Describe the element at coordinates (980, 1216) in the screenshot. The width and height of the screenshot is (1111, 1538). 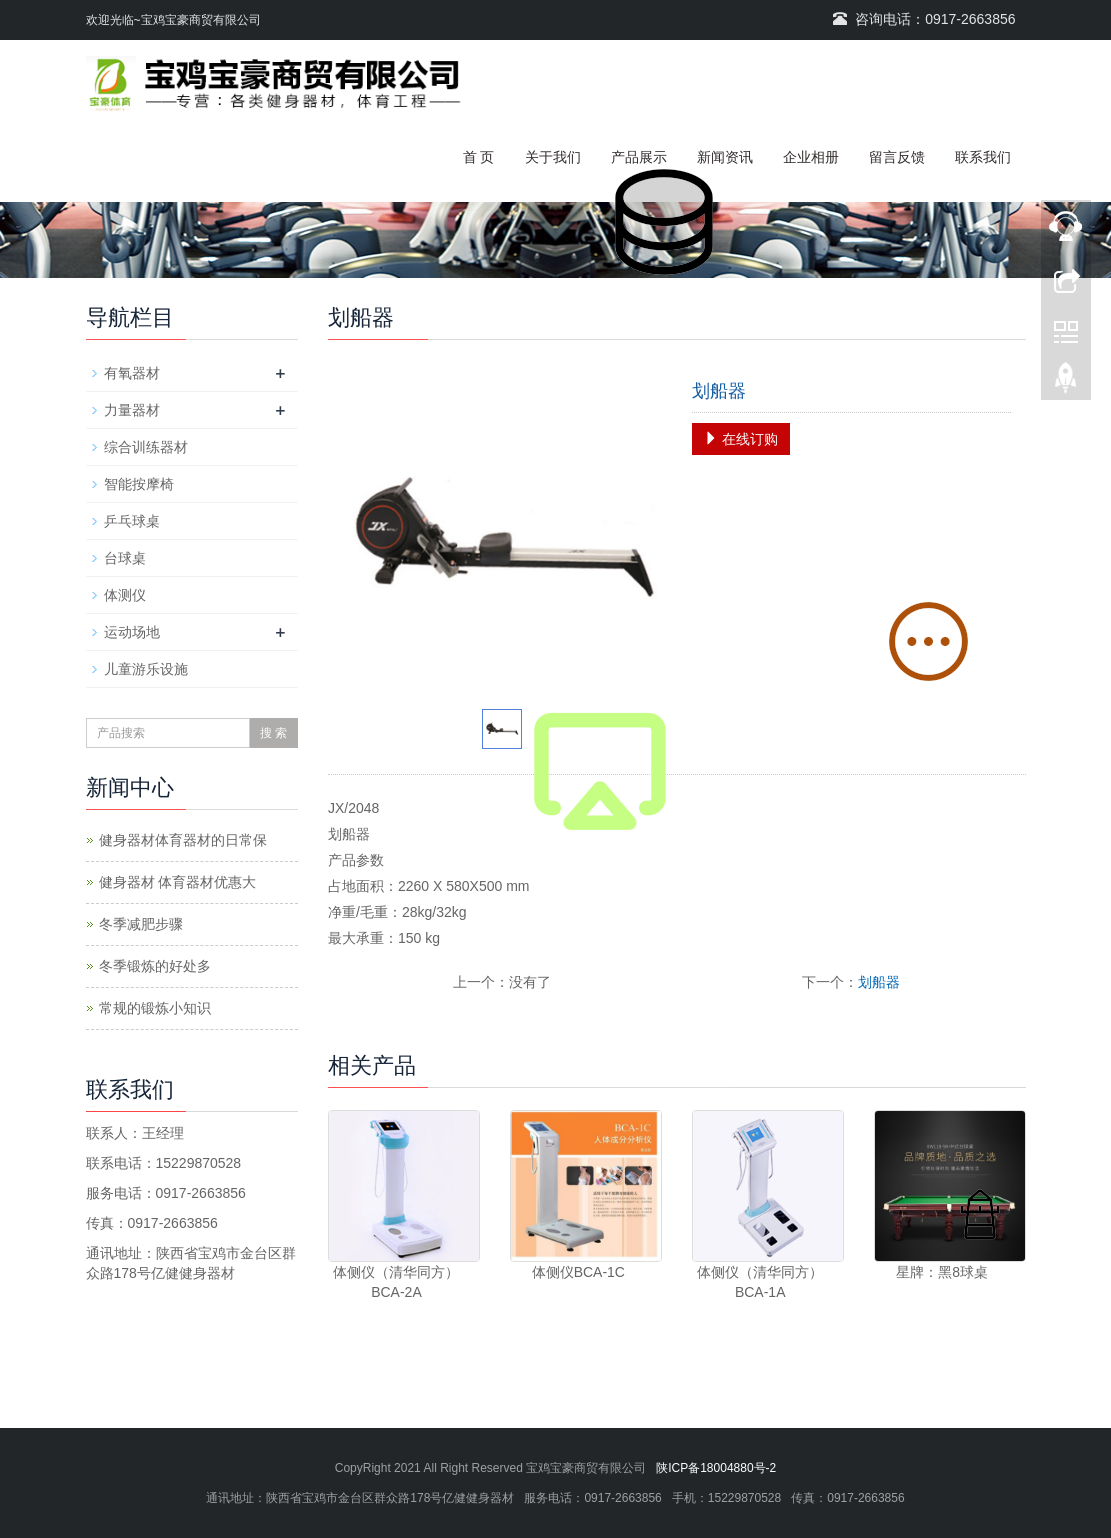
I see `access website accessibility or SEO audit tools` at that location.